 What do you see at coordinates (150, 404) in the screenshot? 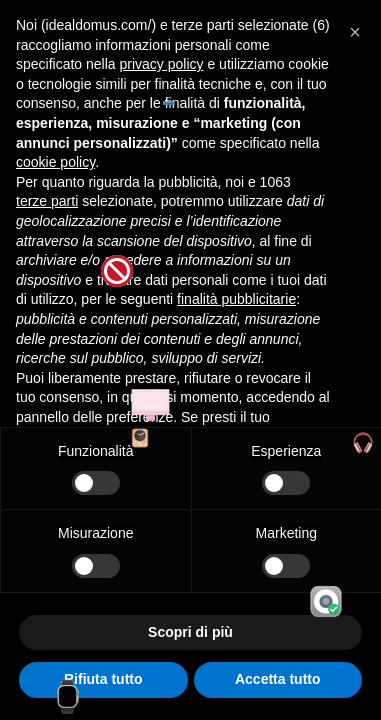
I see `indicates this mac in system preferences or finder` at bounding box center [150, 404].